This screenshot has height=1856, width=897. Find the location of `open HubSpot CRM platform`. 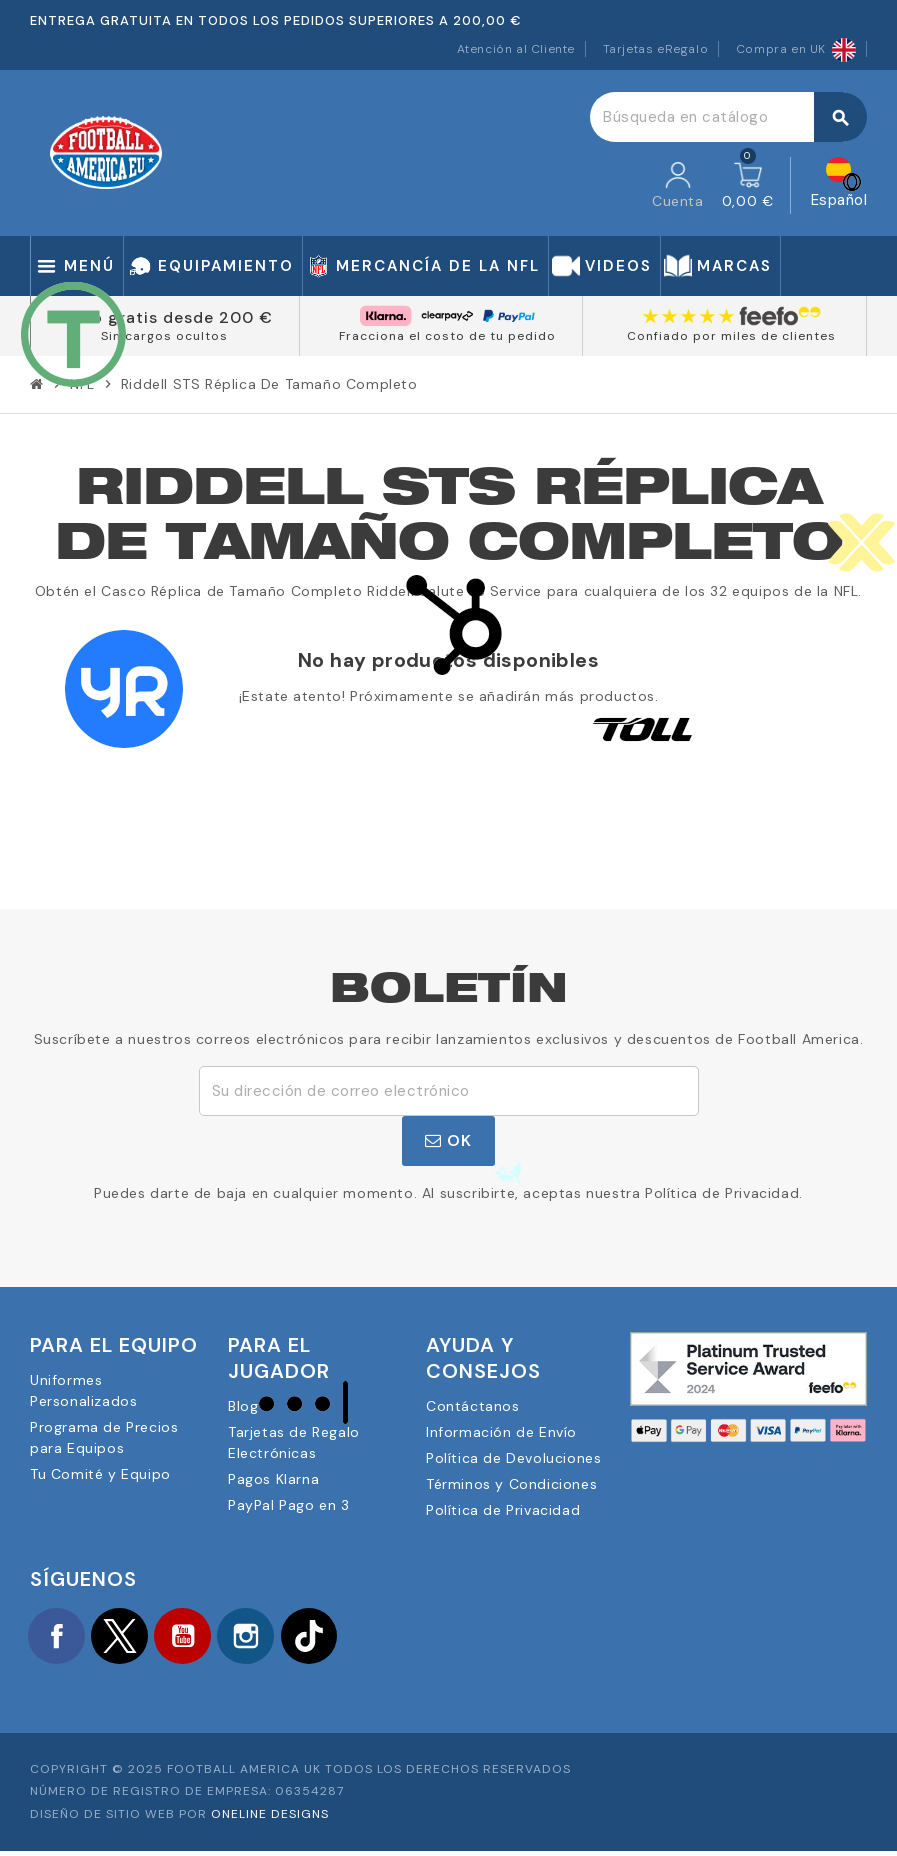

open HubSpot CRM platform is located at coordinates (454, 625).